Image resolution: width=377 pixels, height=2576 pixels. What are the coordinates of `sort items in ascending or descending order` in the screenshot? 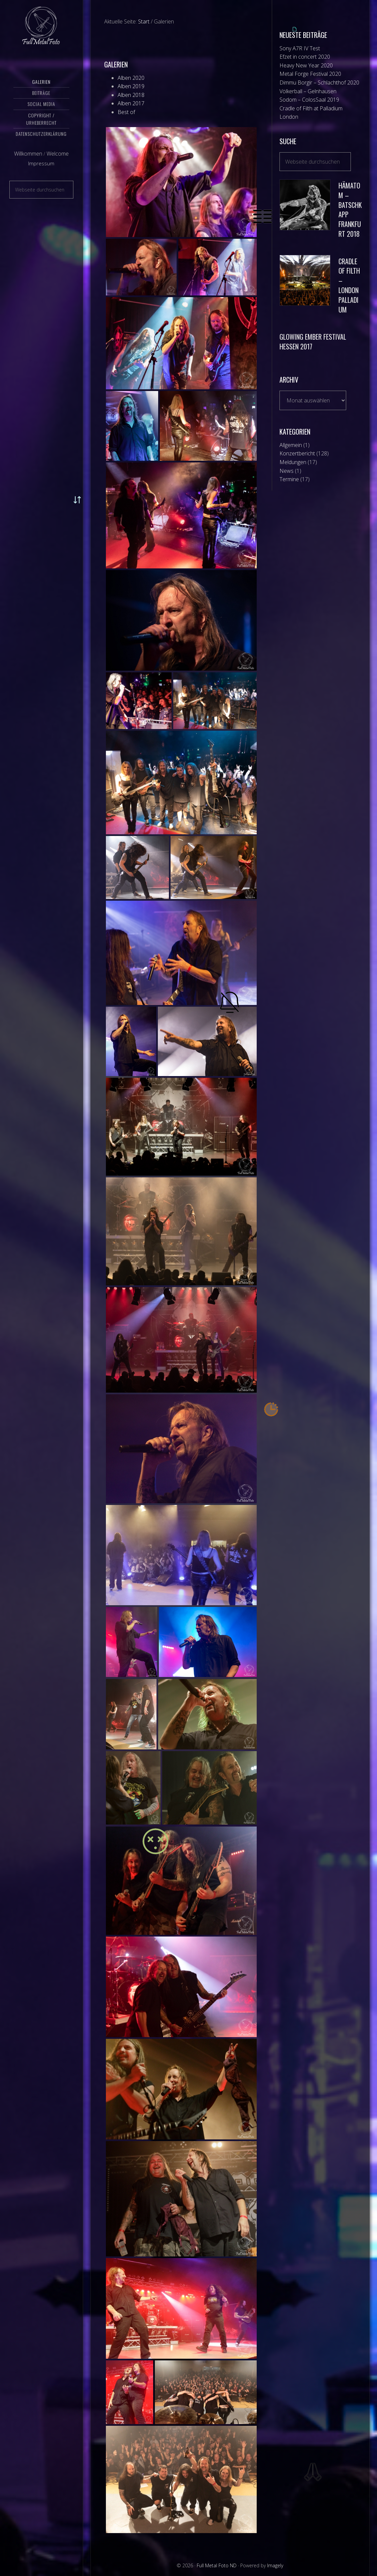 It's located at (77, 500).